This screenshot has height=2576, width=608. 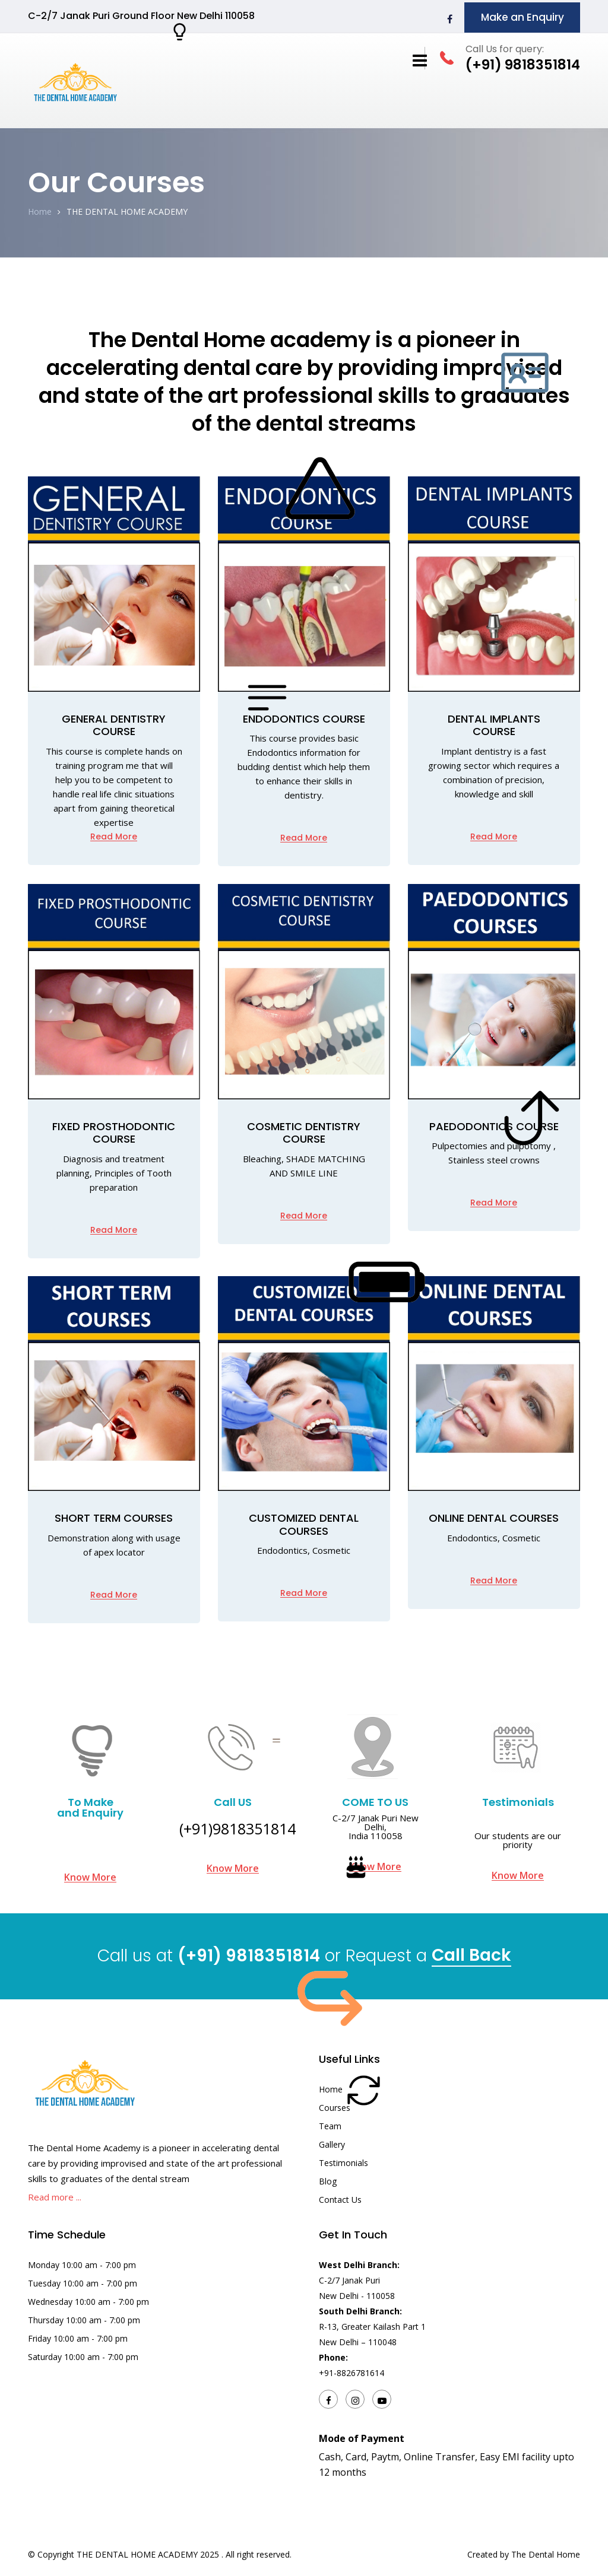 I want to click on indicates a warning or caution state, so click(x=320, y=489).